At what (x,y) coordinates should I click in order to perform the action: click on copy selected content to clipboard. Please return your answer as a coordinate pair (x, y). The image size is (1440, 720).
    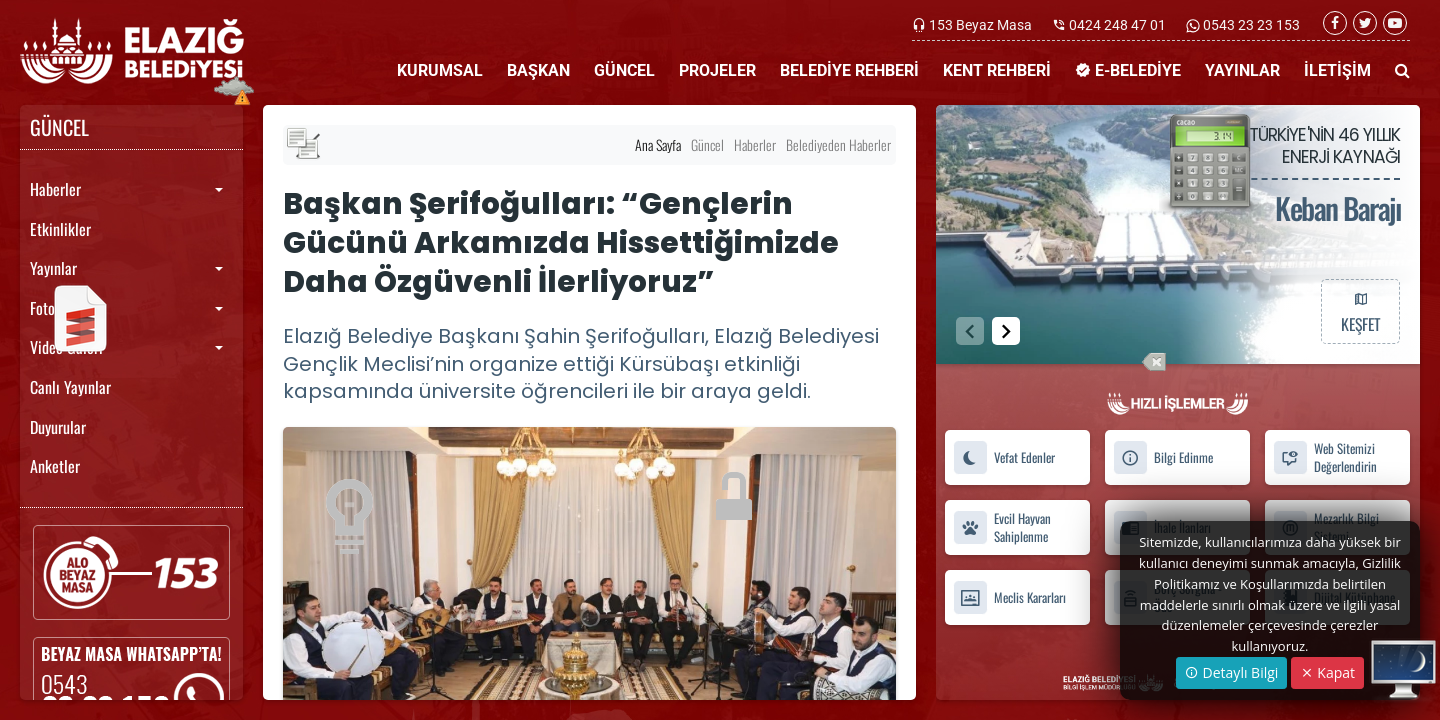
    Looking at the image, I should click on (302, 142).